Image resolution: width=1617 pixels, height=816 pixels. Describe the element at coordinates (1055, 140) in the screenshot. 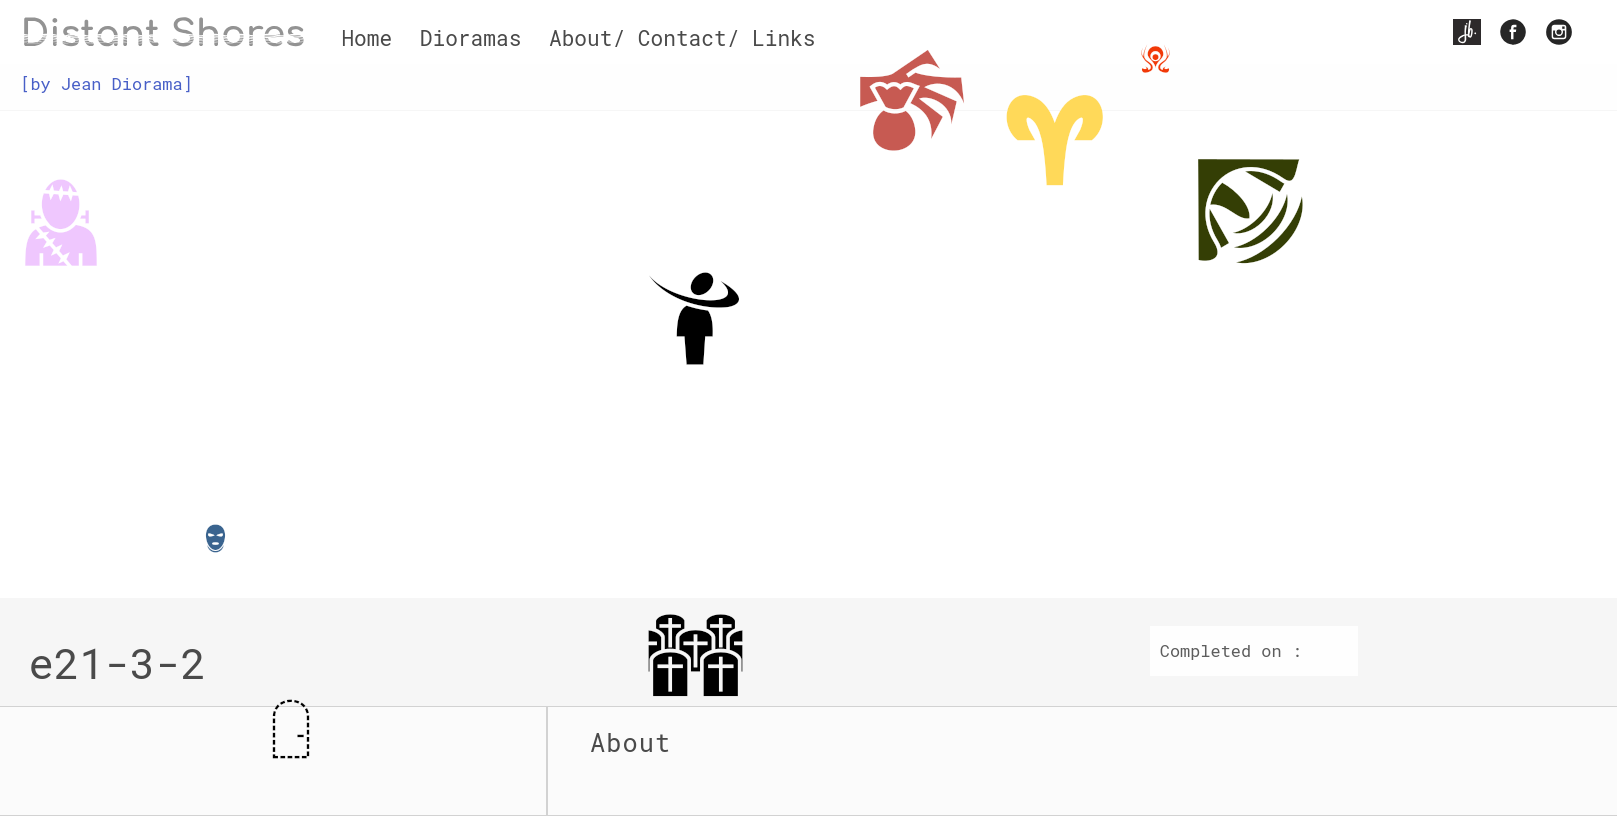

I see `indicates aries zodiac sign` at that location.